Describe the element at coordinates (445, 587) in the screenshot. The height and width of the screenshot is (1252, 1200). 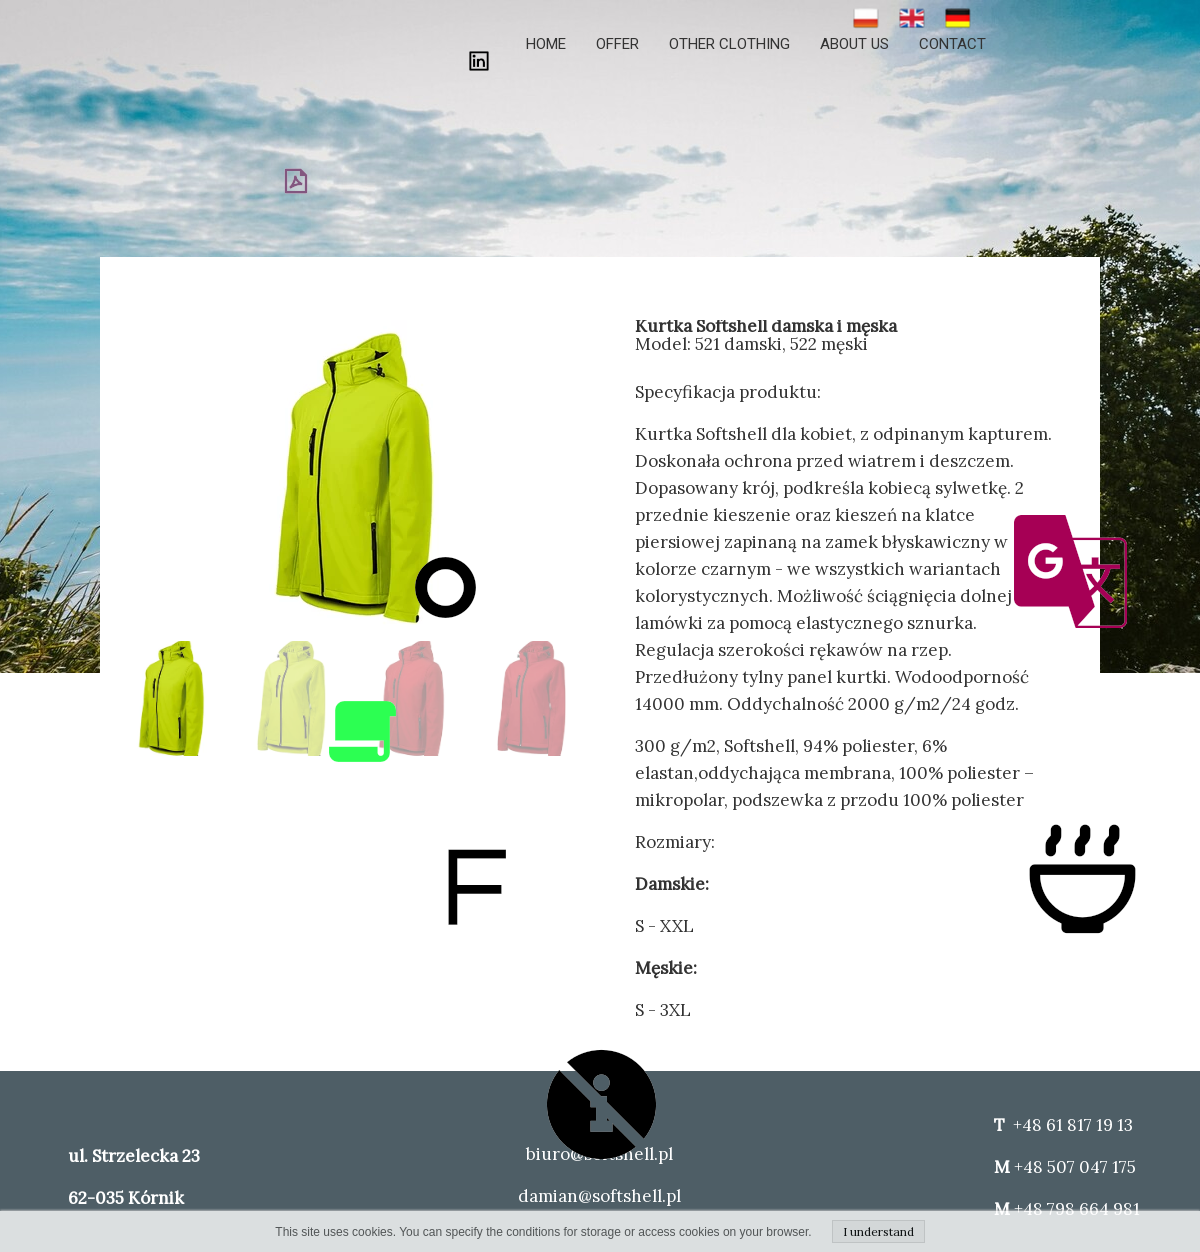
I see `indicates loading or processing in progress` at that location.